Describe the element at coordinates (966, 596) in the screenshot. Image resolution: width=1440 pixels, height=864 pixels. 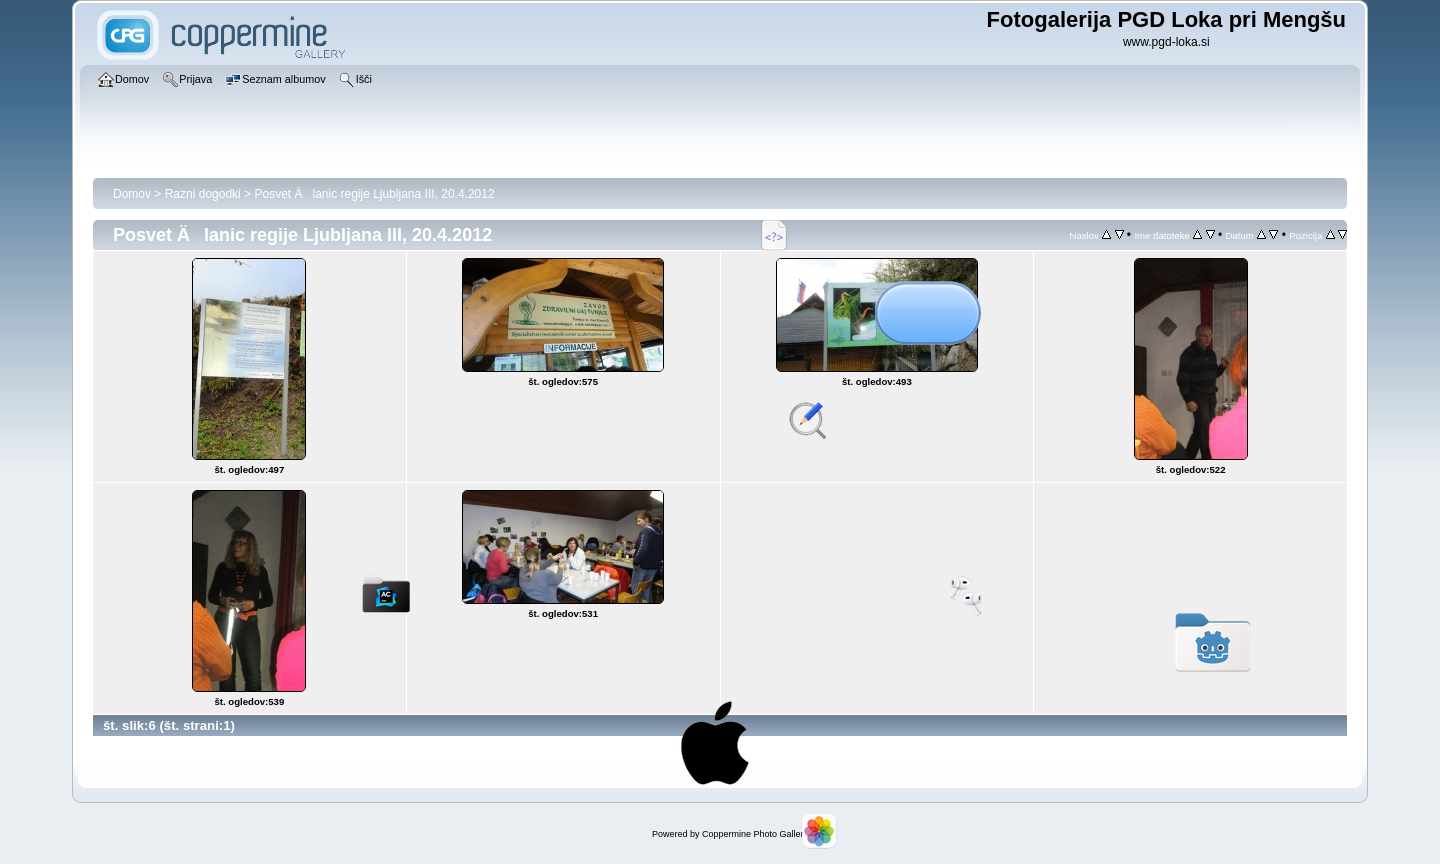
I see `connect bluetooth earbuds` at that location.